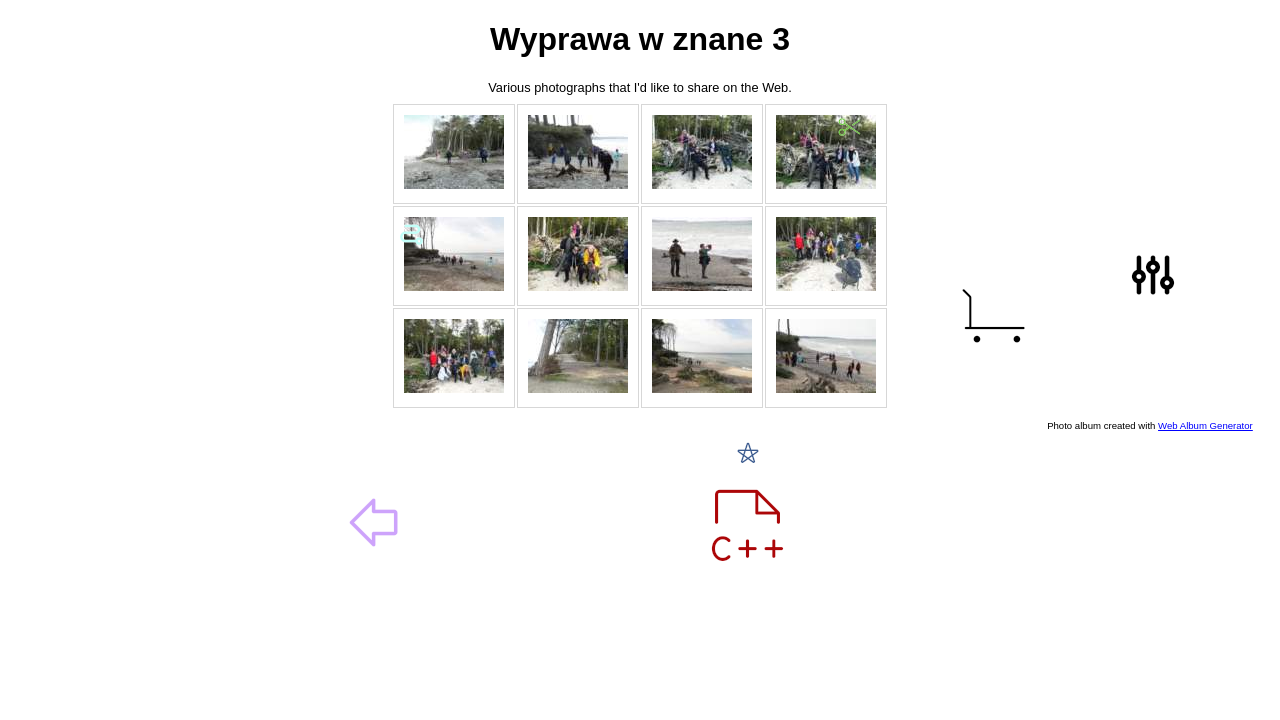 The image size is (1280, 720). Describe the element at coordinates (1153, 275) in the screenshot. I see `adjust settings or preferences` at that location.